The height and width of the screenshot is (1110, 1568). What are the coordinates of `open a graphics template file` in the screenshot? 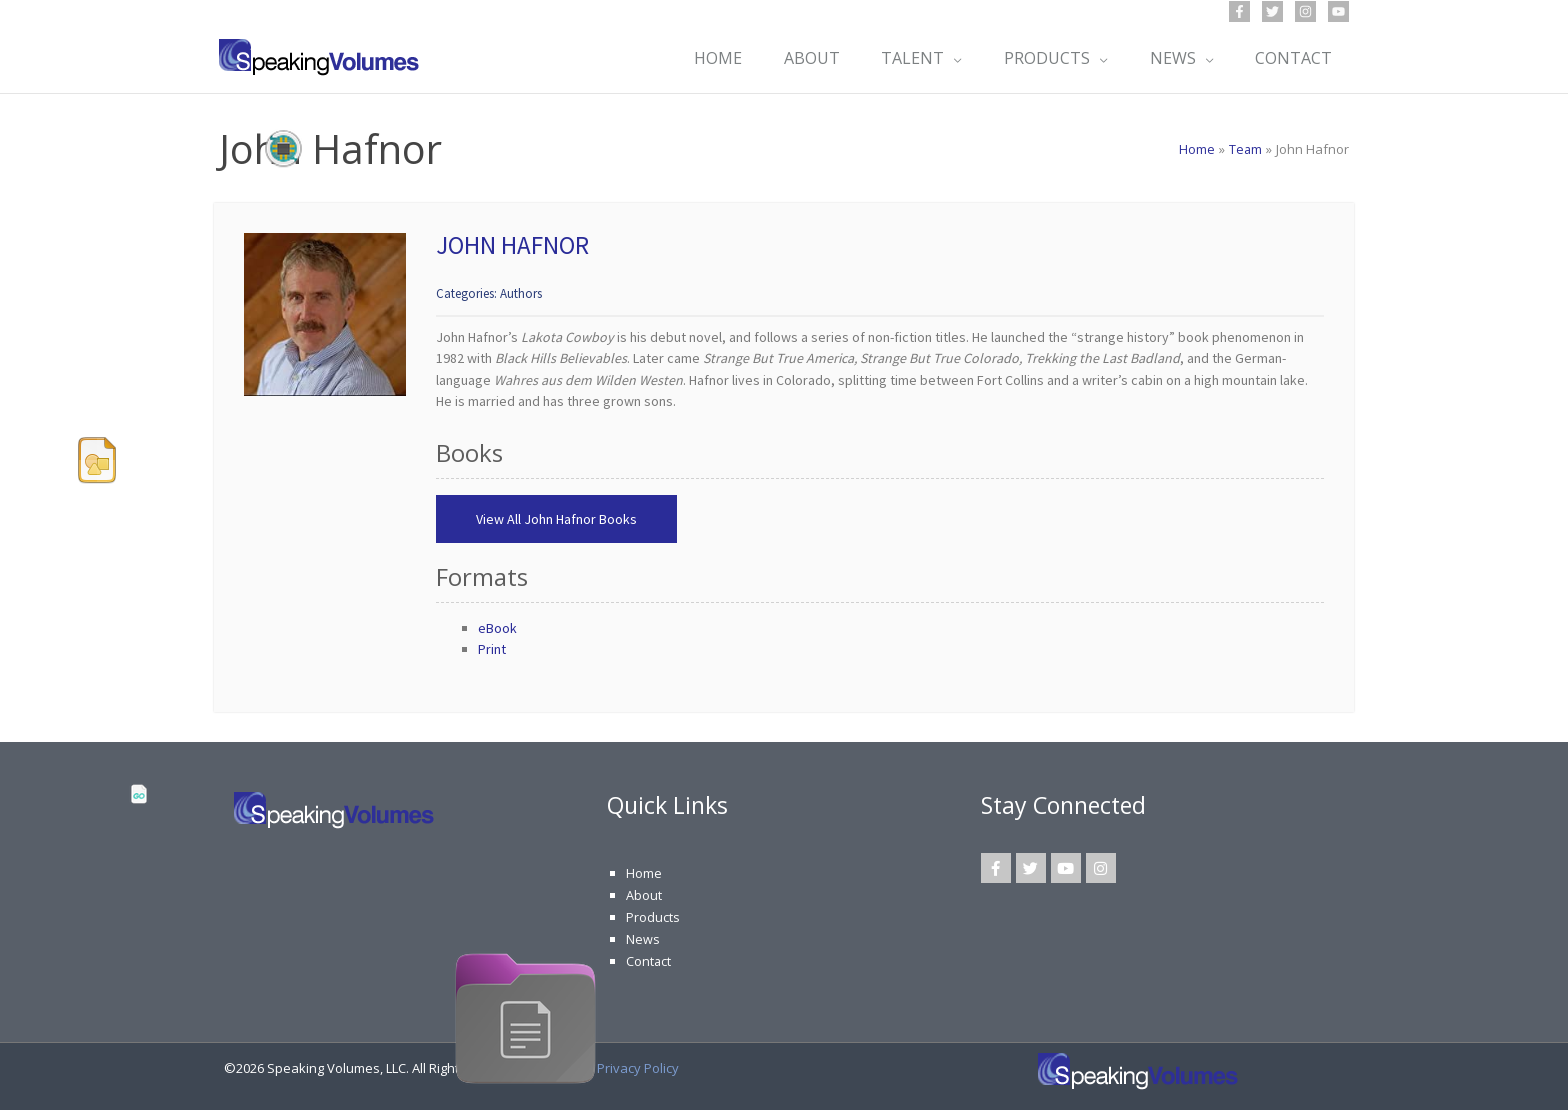 It's located at (97, 460).